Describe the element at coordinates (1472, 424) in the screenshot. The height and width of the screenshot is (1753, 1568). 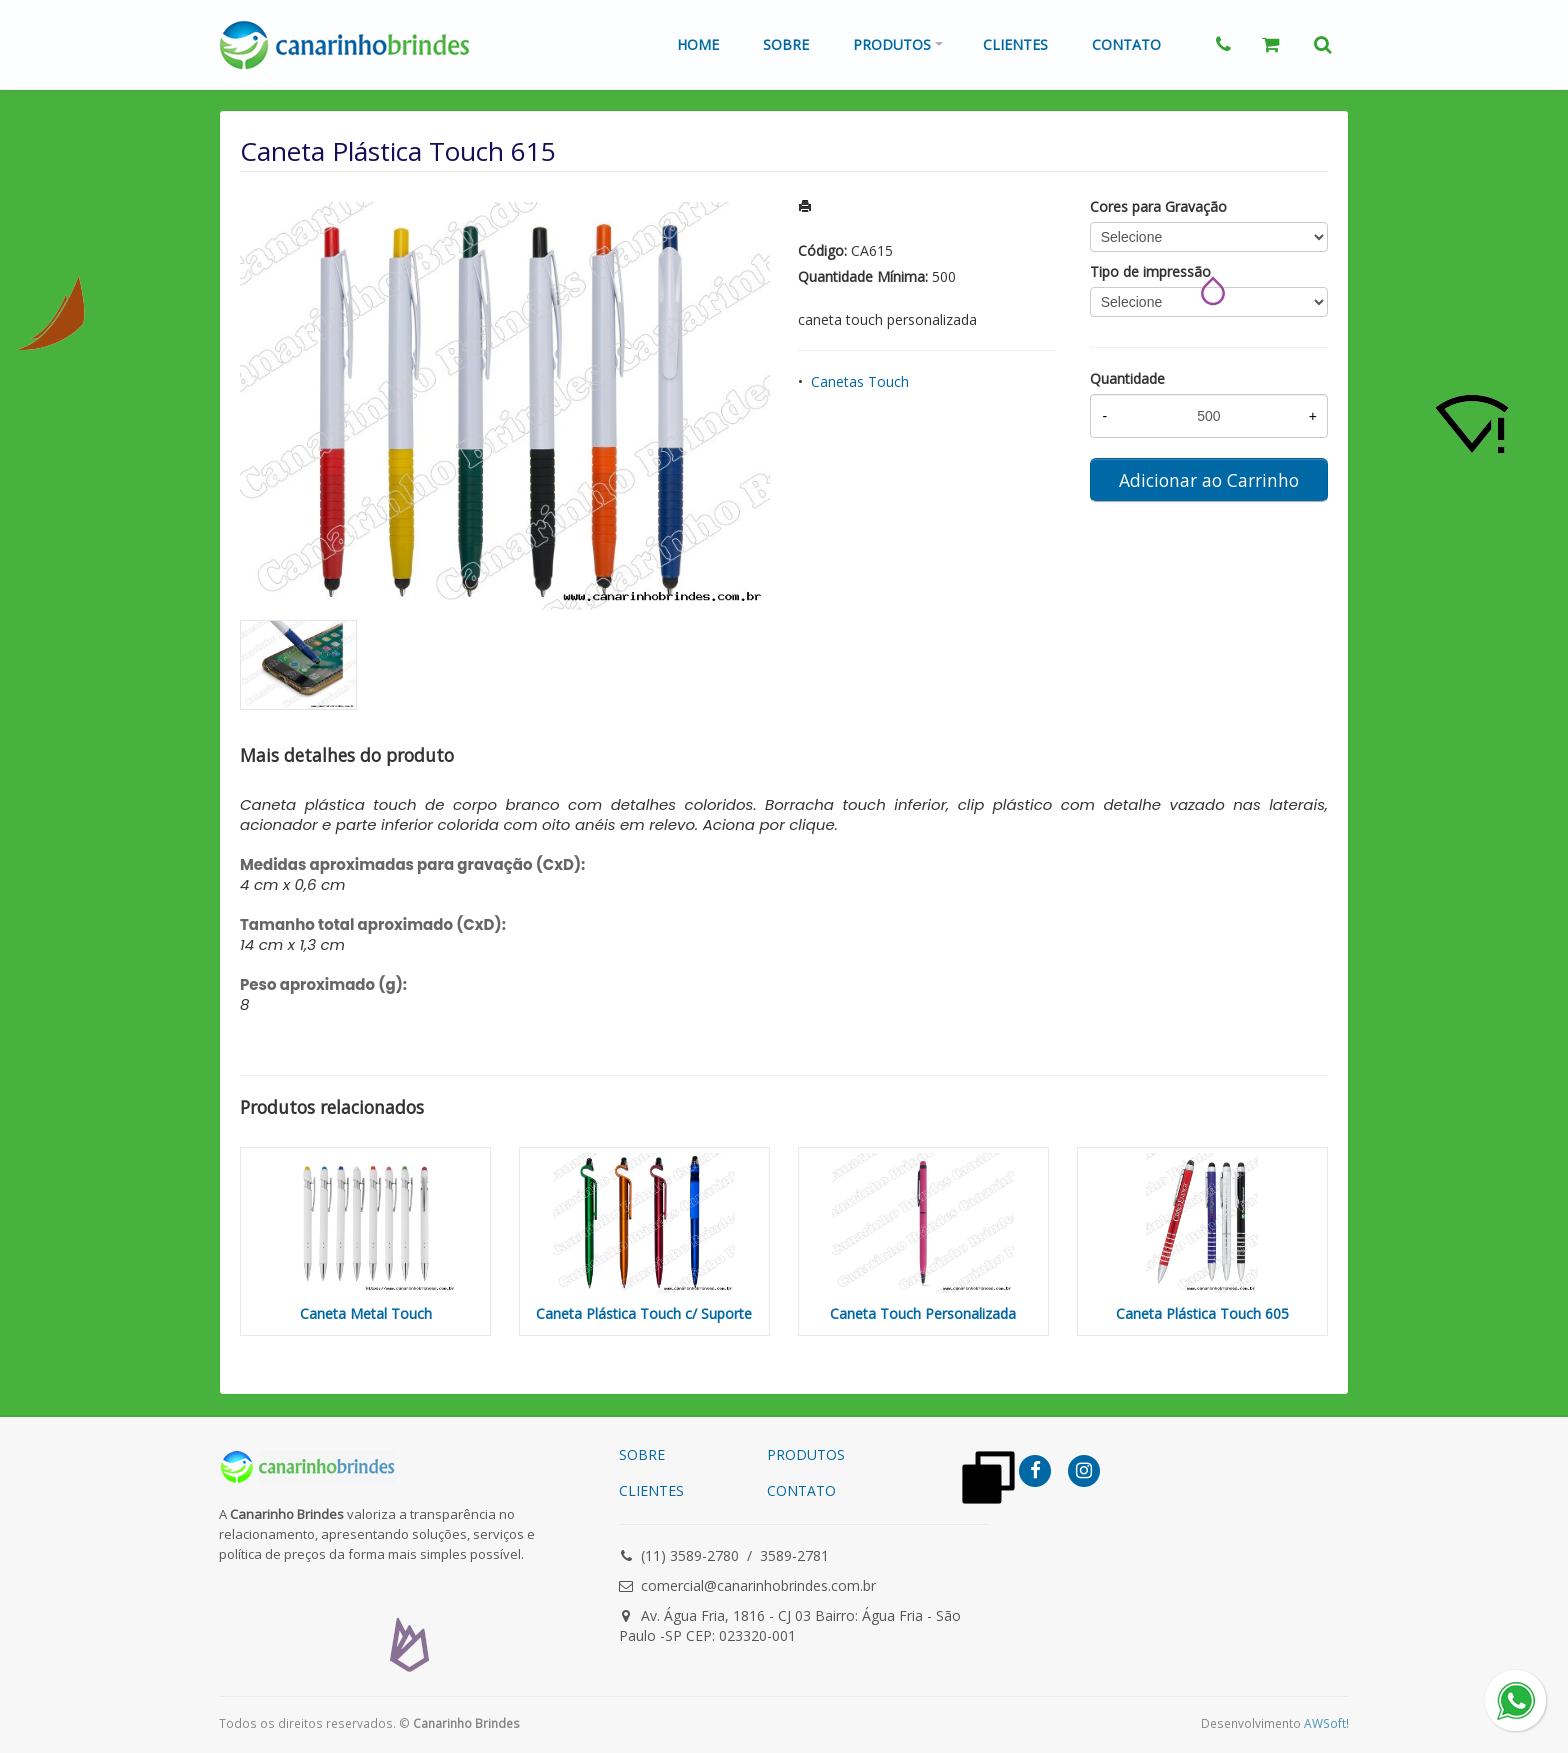
I see `indicates wifi connection error or problem` at that location.